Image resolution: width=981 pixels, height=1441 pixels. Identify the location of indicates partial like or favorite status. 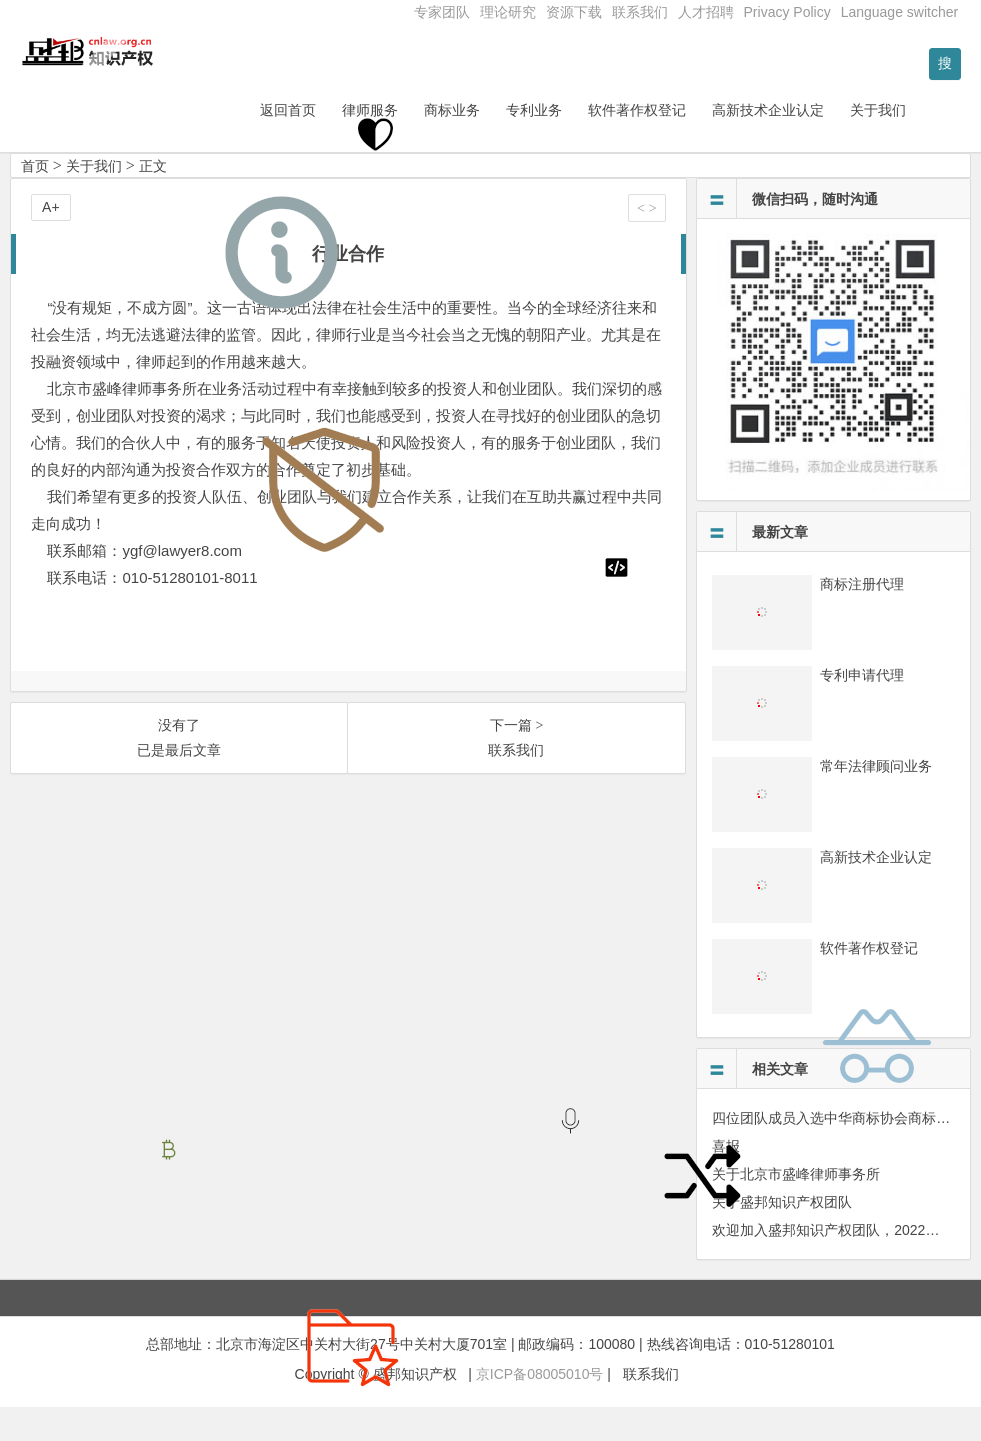
(375, 134).